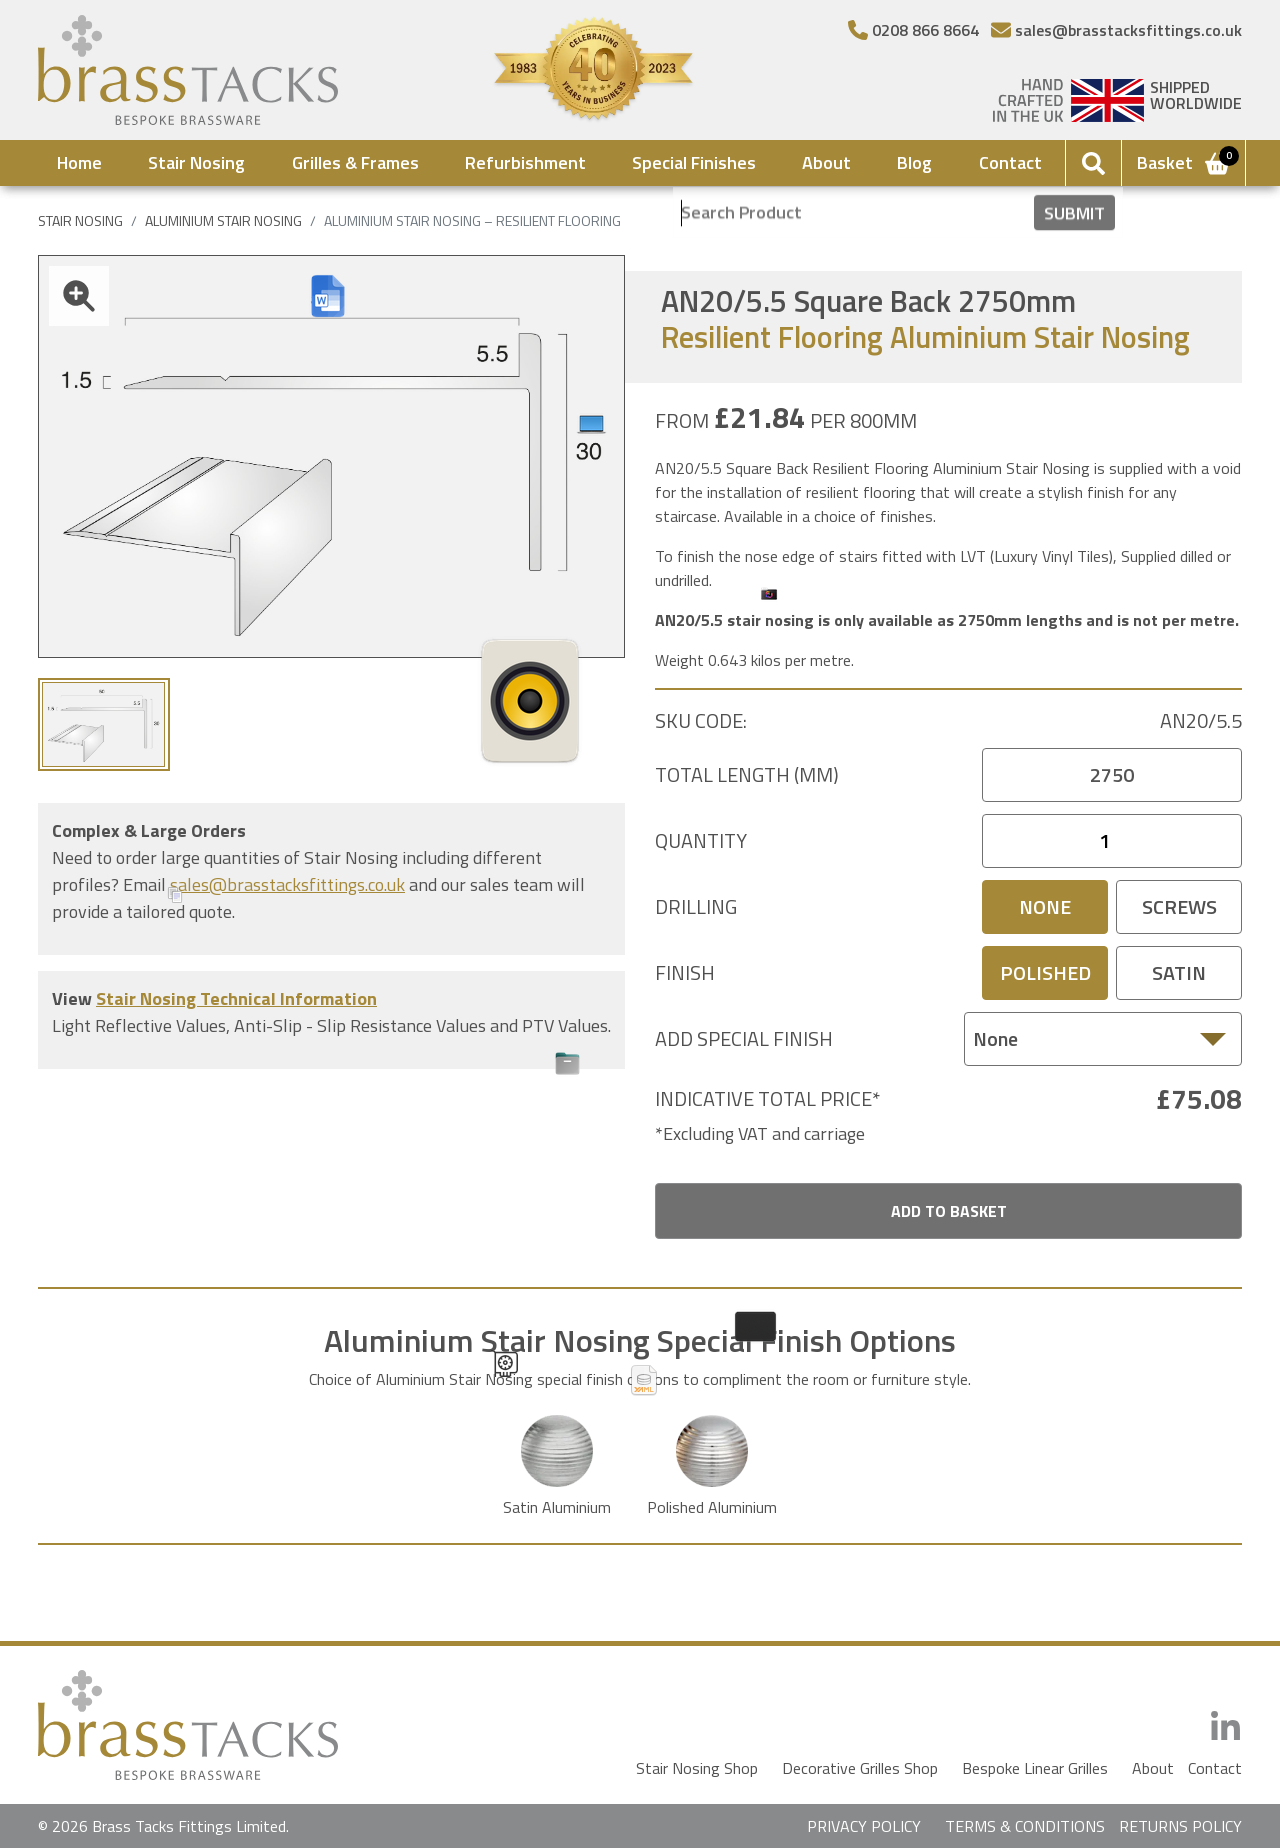 The image size is (1280, 1848). Describe the element at coordinates (644, 1380) in the screenshot. I see `a yaml configuration file` at that location.